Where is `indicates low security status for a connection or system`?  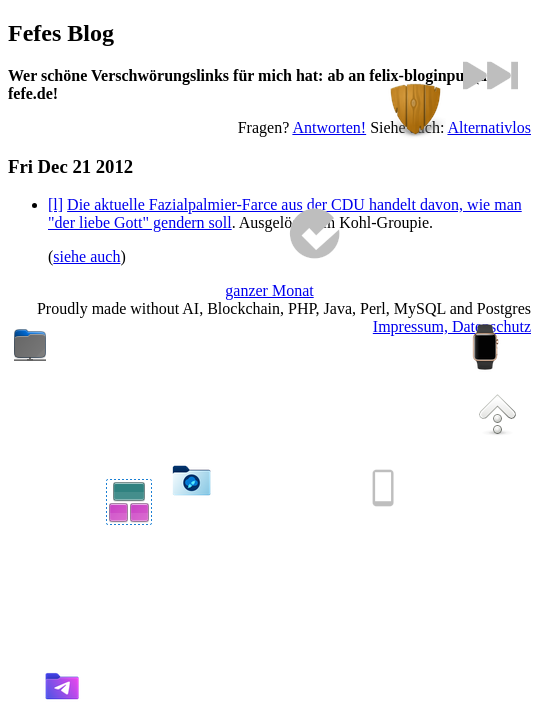 indicates low security status for a connection or system is located at coordinates (415, 108).